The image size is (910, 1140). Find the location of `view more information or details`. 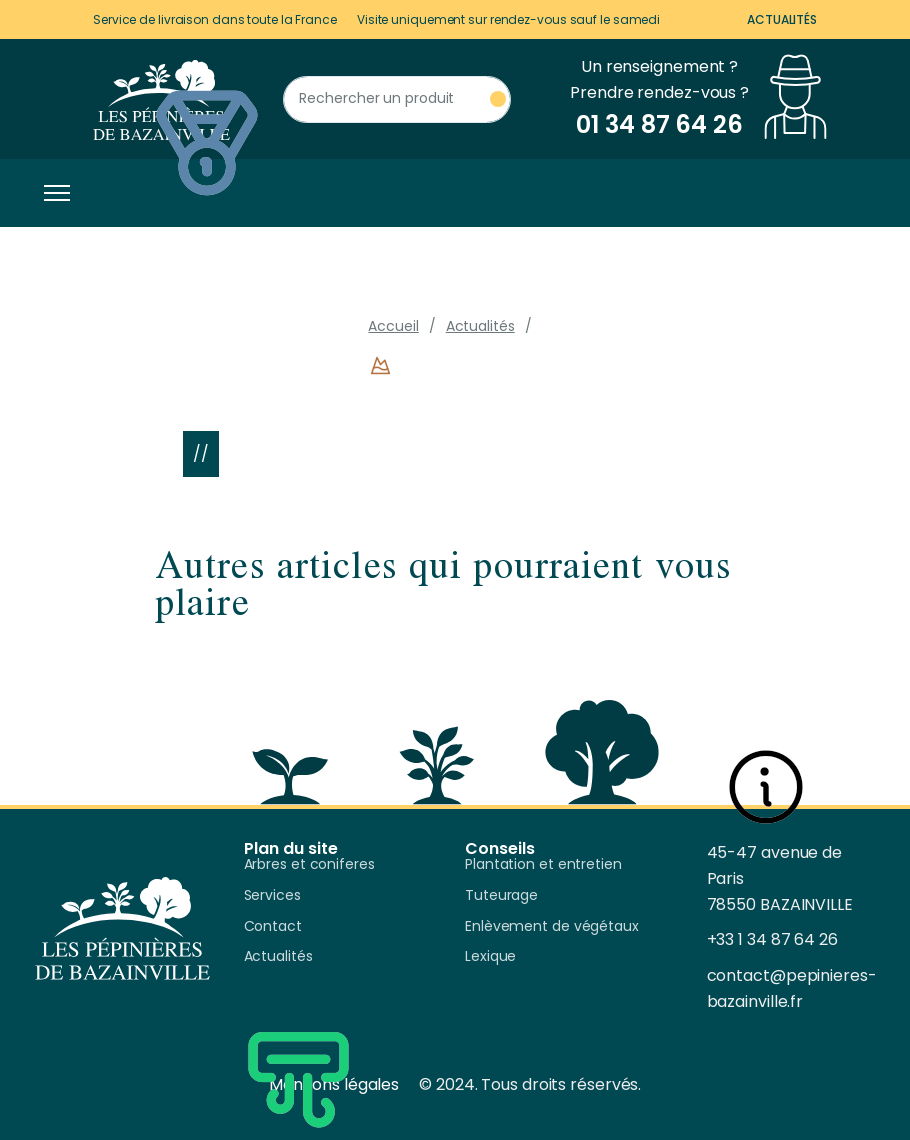

view more information or details is located at coordinates (766, 787).